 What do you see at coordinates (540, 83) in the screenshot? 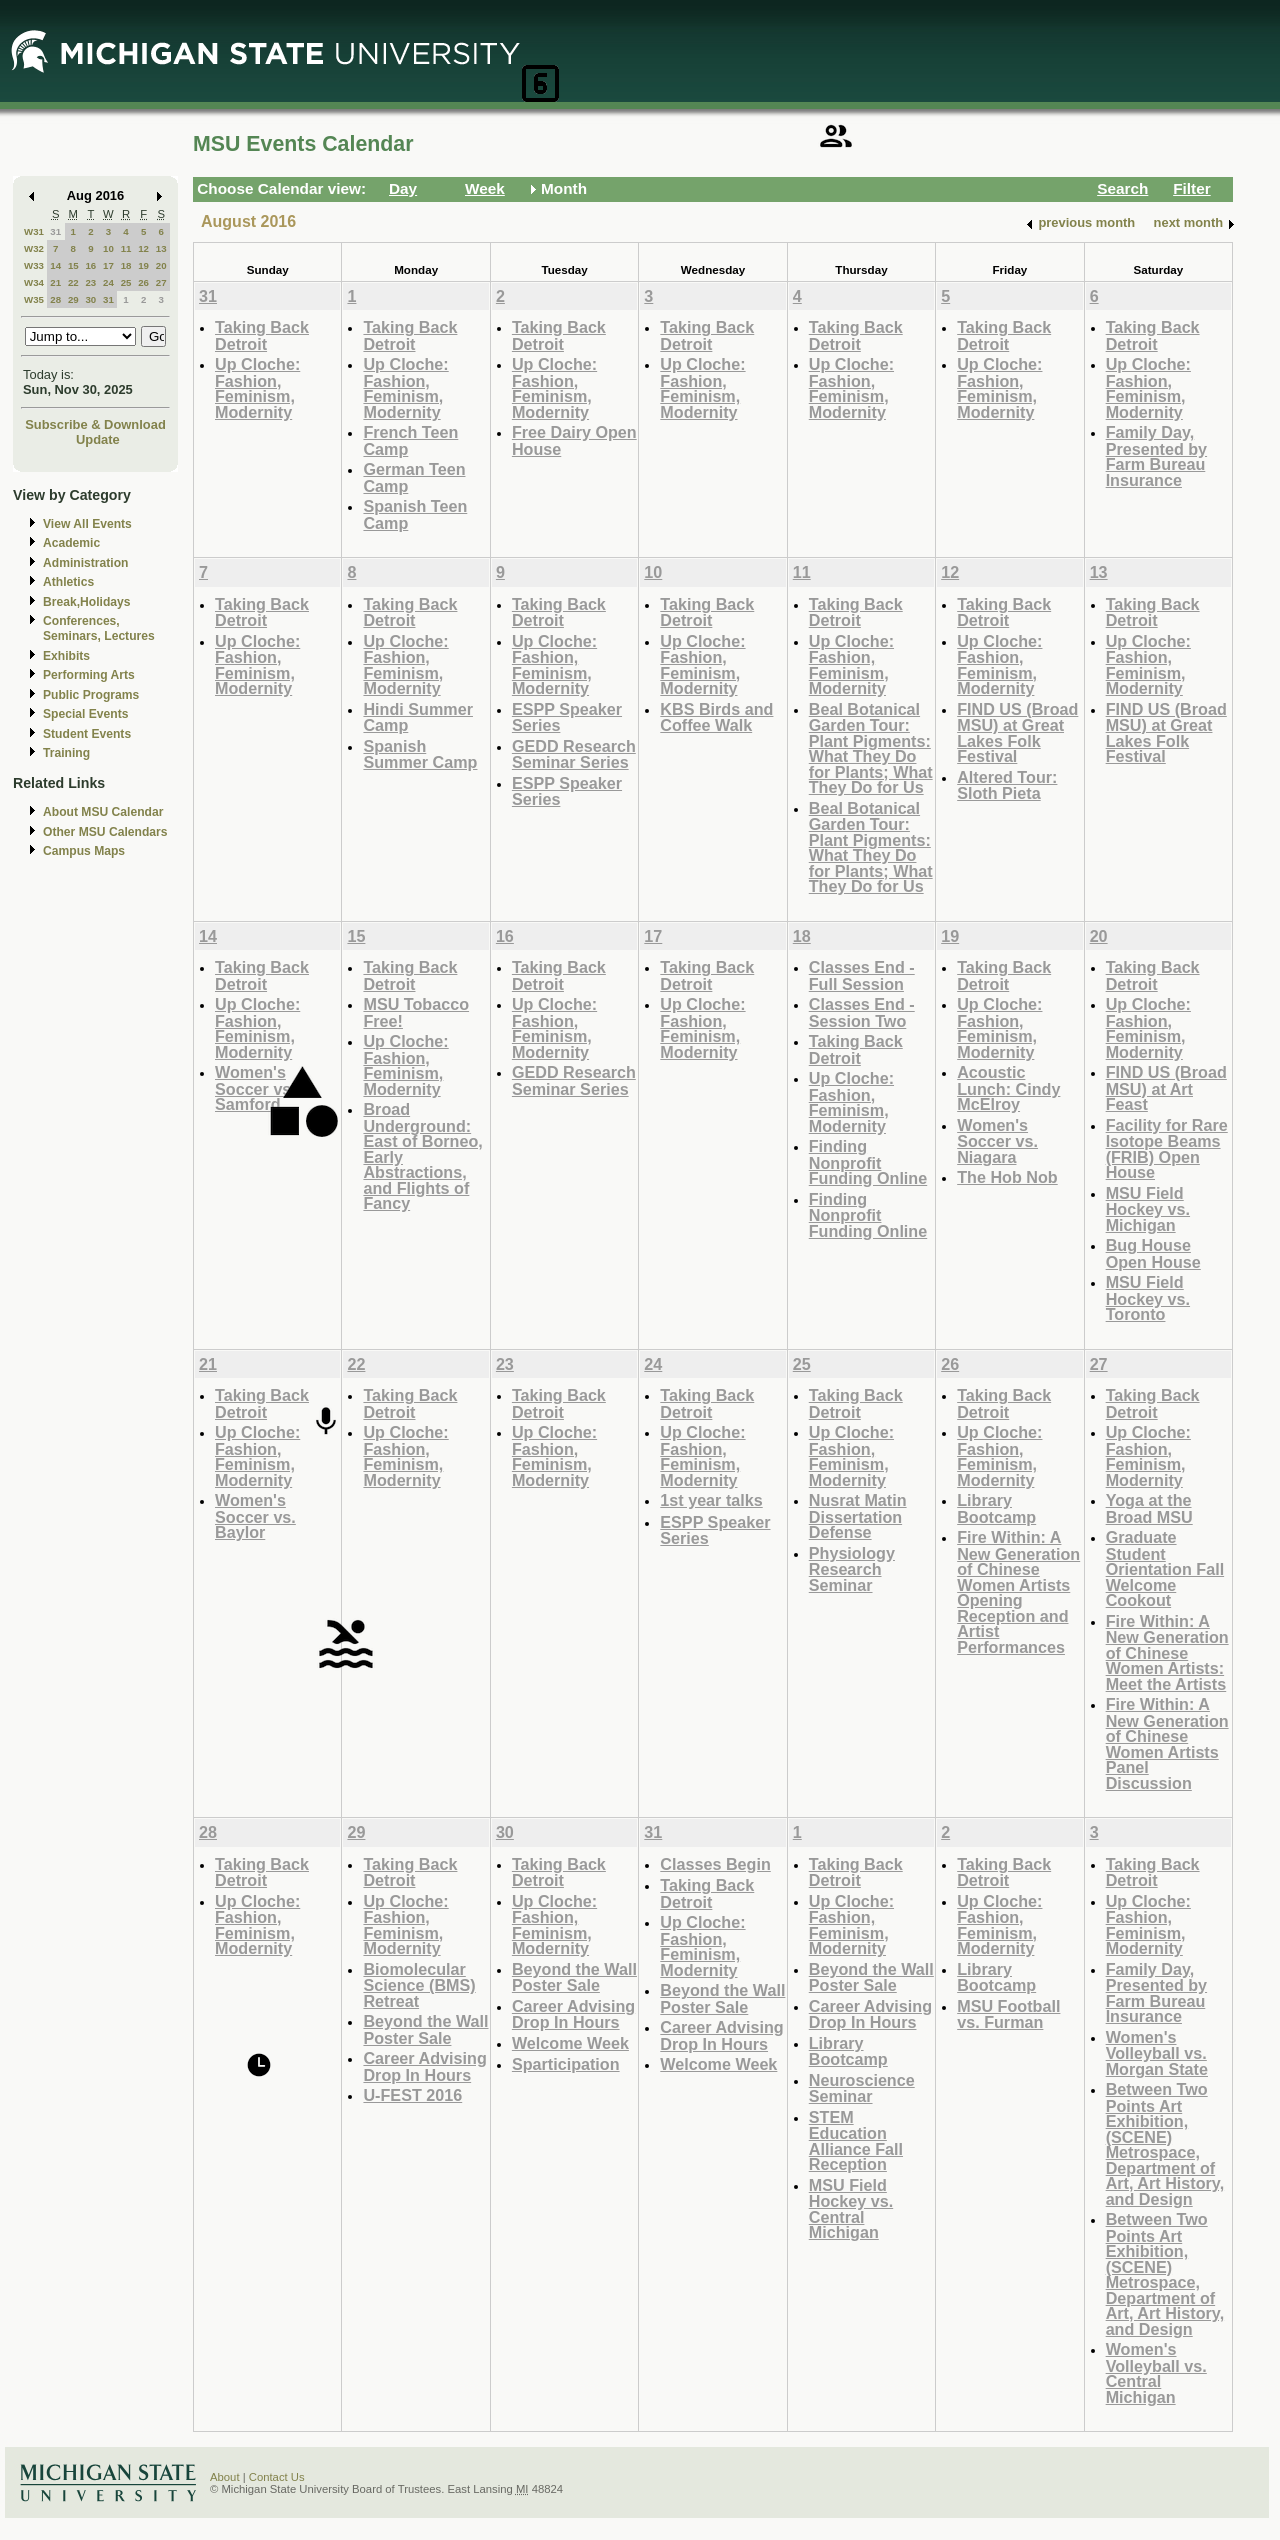
I see `select filter or preset number 6` at bounding box center [540, 83].